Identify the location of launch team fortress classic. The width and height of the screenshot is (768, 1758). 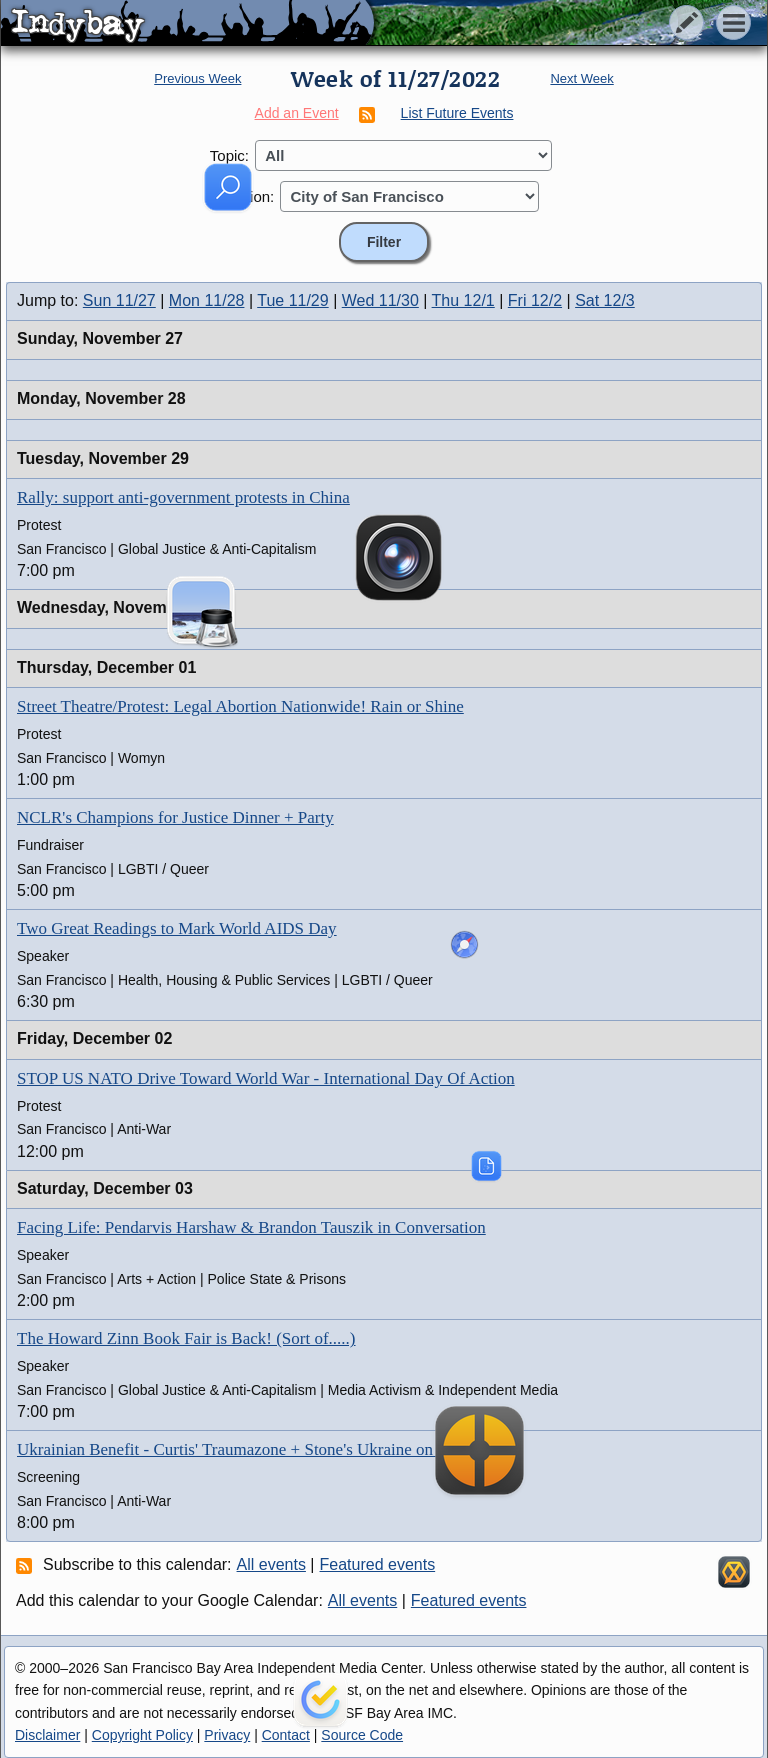
(479, 1450).